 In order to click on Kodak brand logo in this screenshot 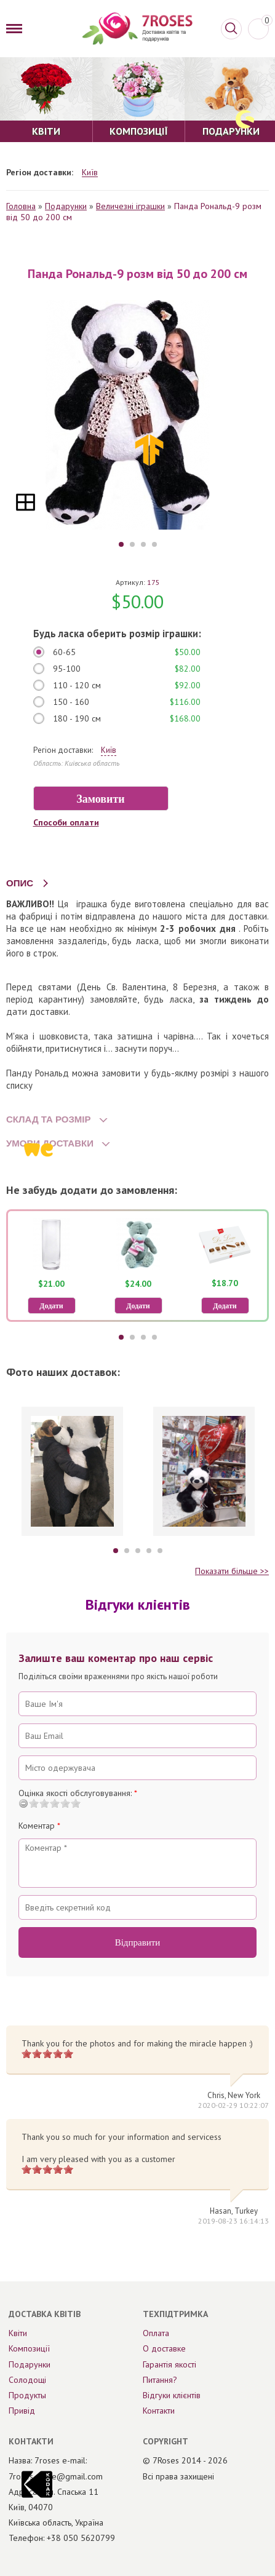, I will do `click(37, 2484)`.